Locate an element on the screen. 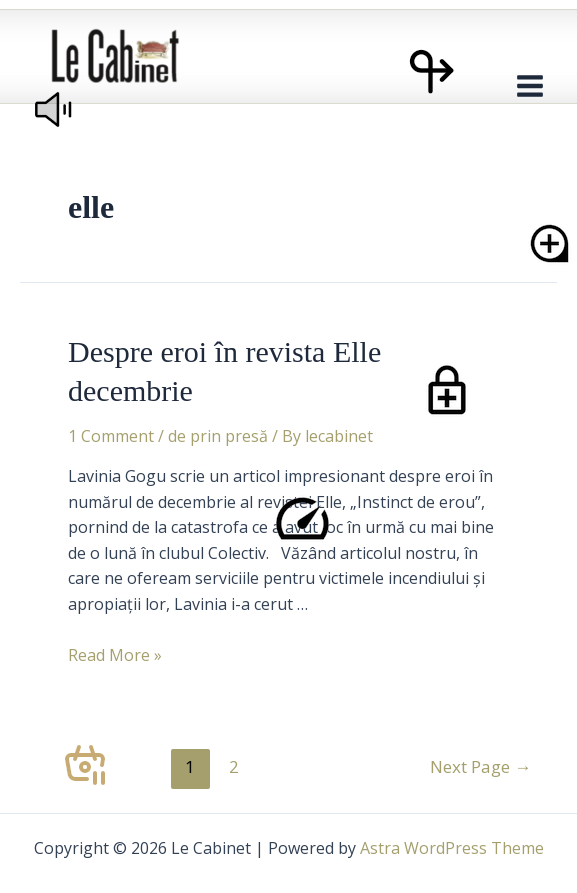 The width and height of the screenshot is (577, 893). volume set to high is located at coordinates (52, 109).